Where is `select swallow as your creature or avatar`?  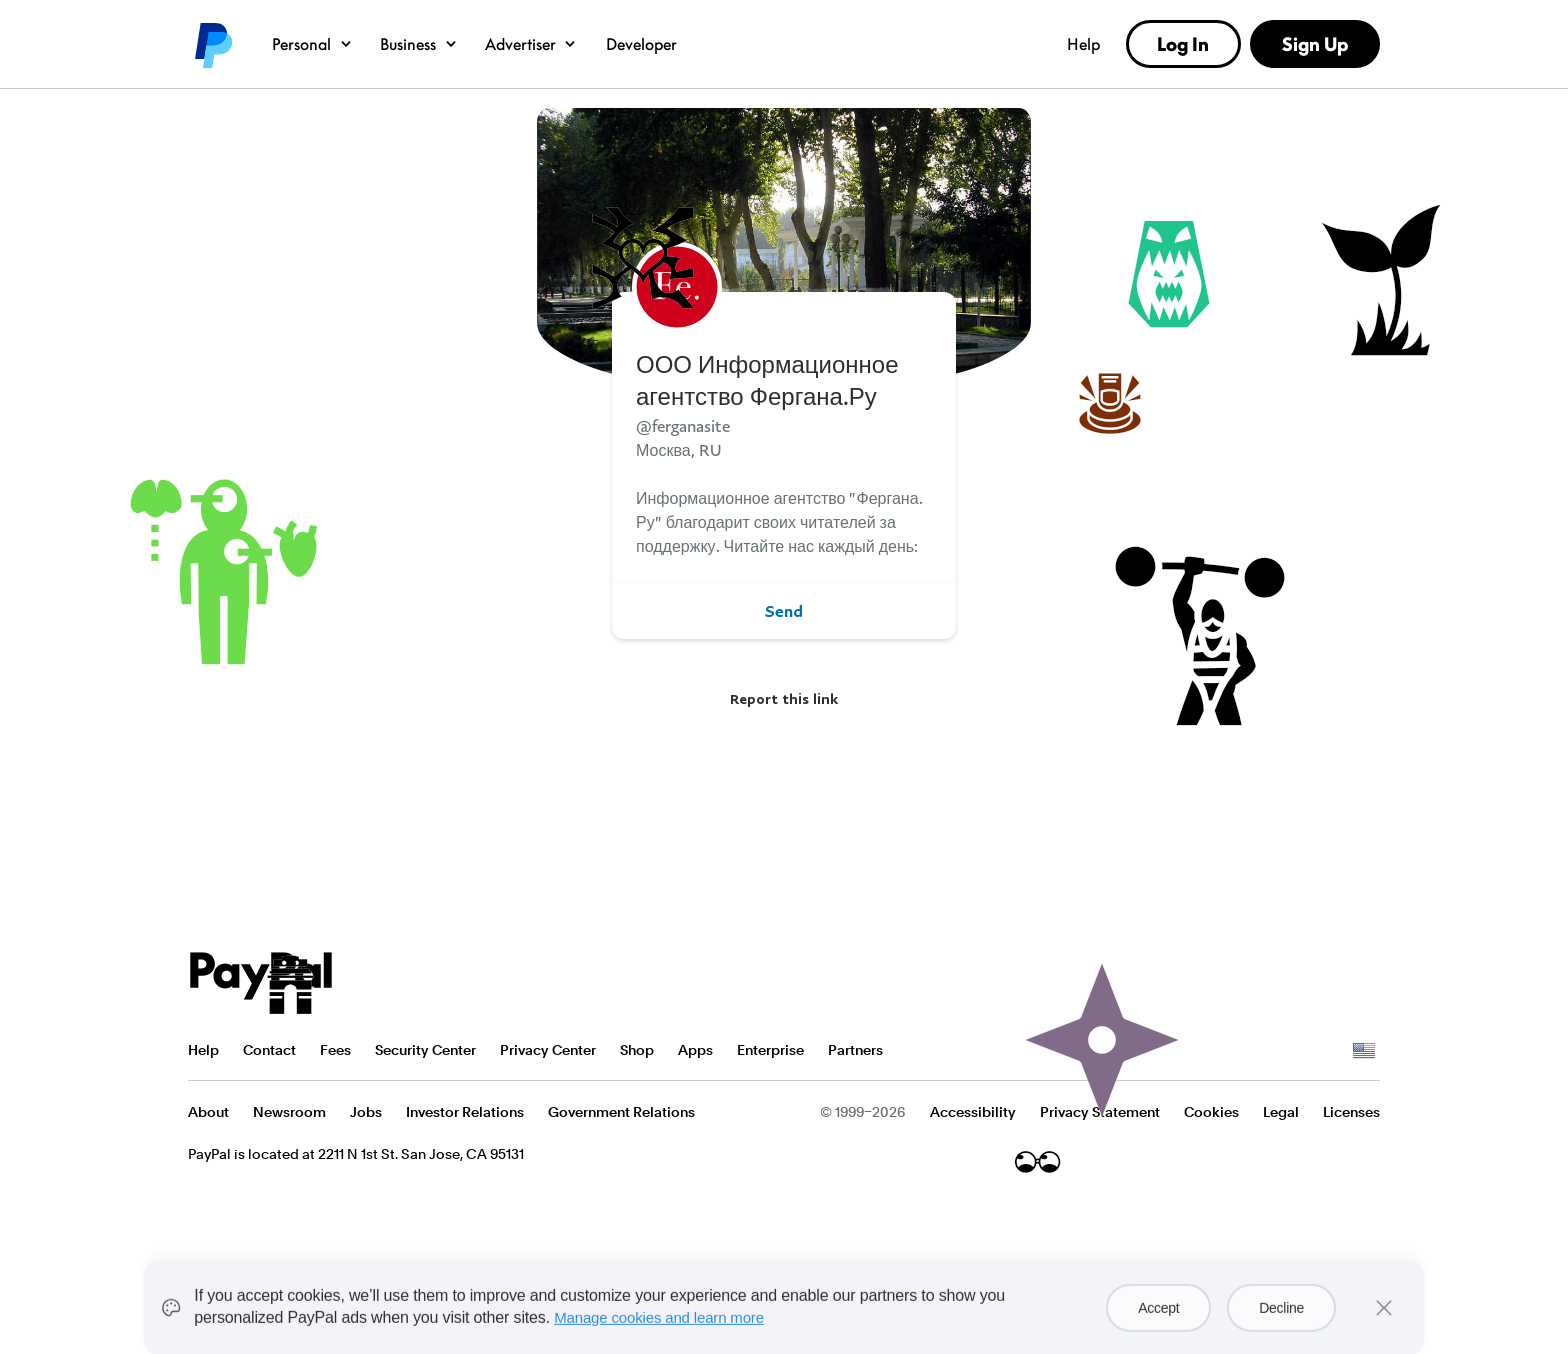 select swallow as your creature or avatar is located at coordinates (1171, 274).